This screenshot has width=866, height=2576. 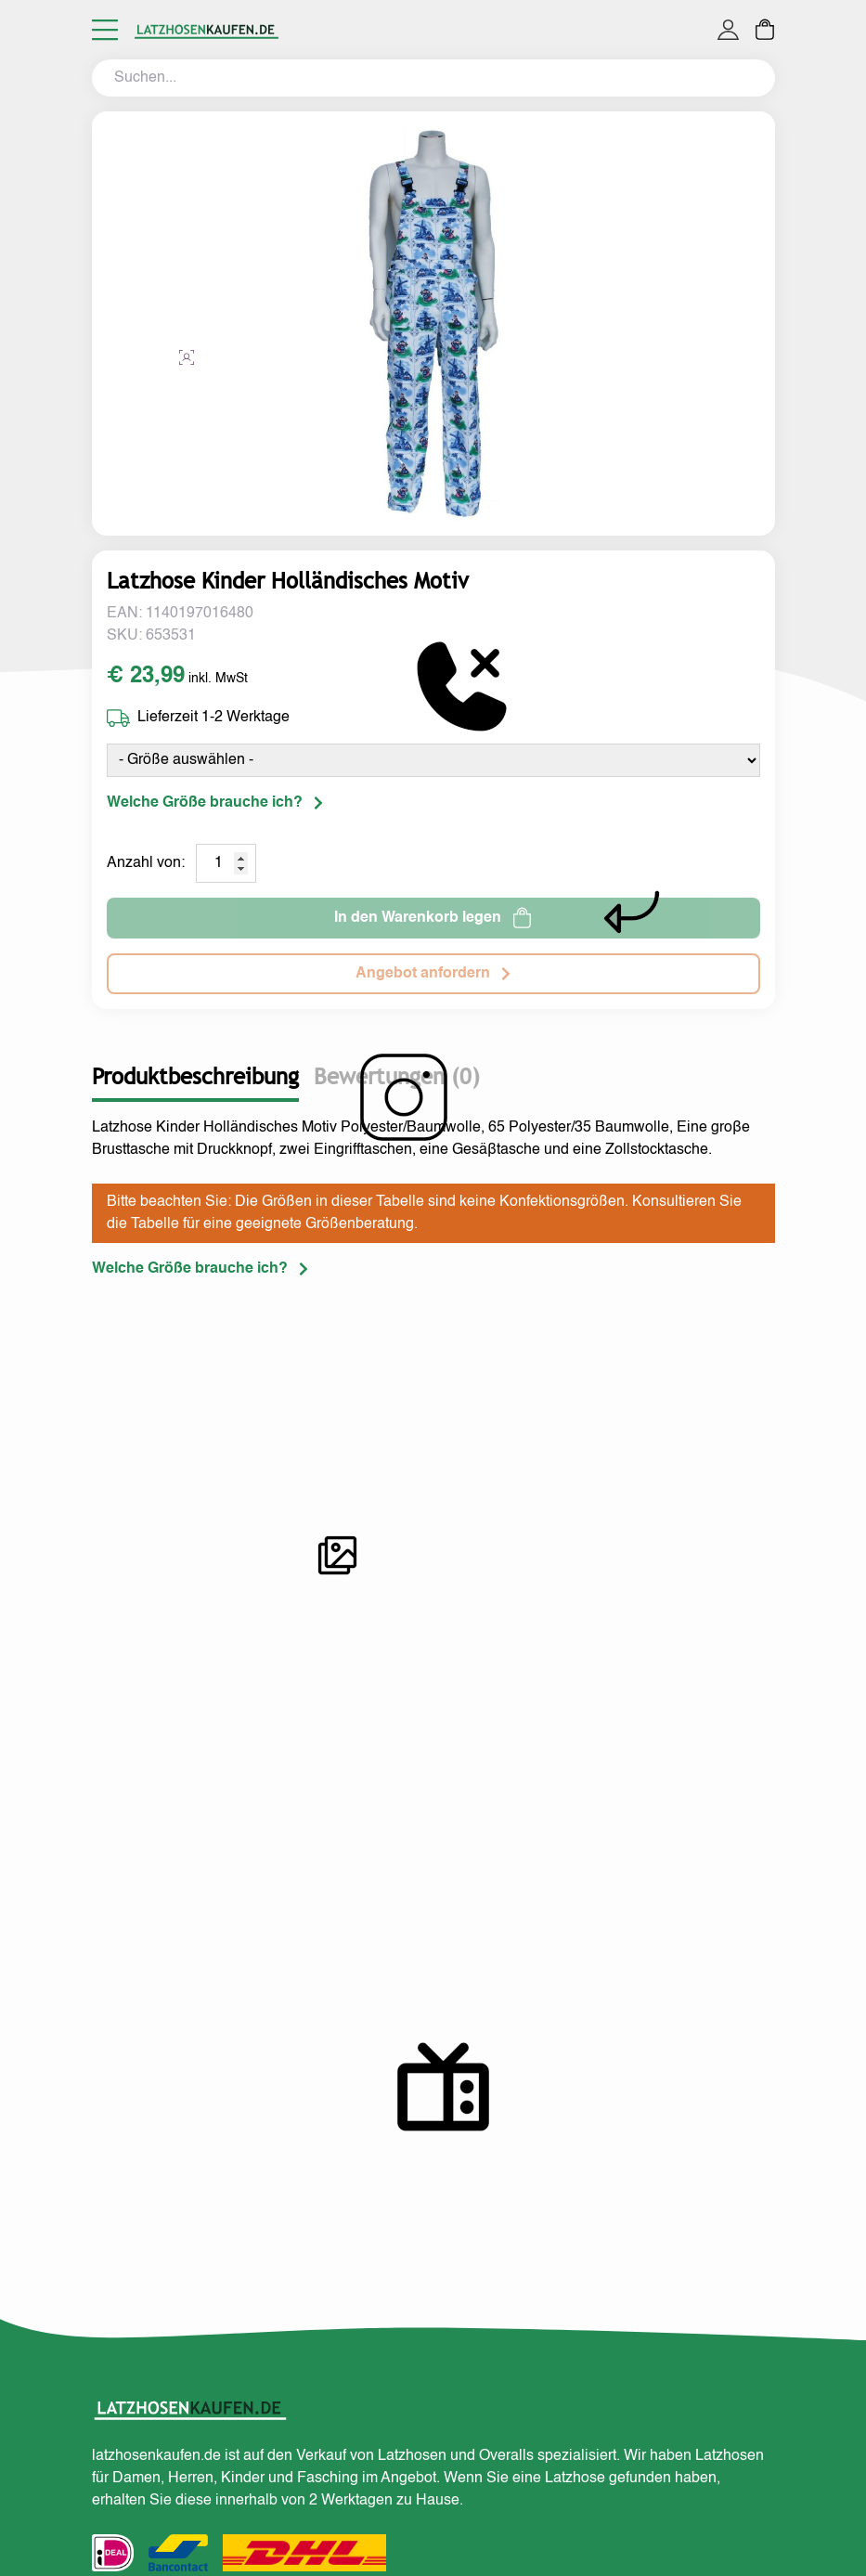 What do you see at coordinates (463, 684) in the screenshot?
I see `end or decline a phone call` at bounding box center [463, 684].